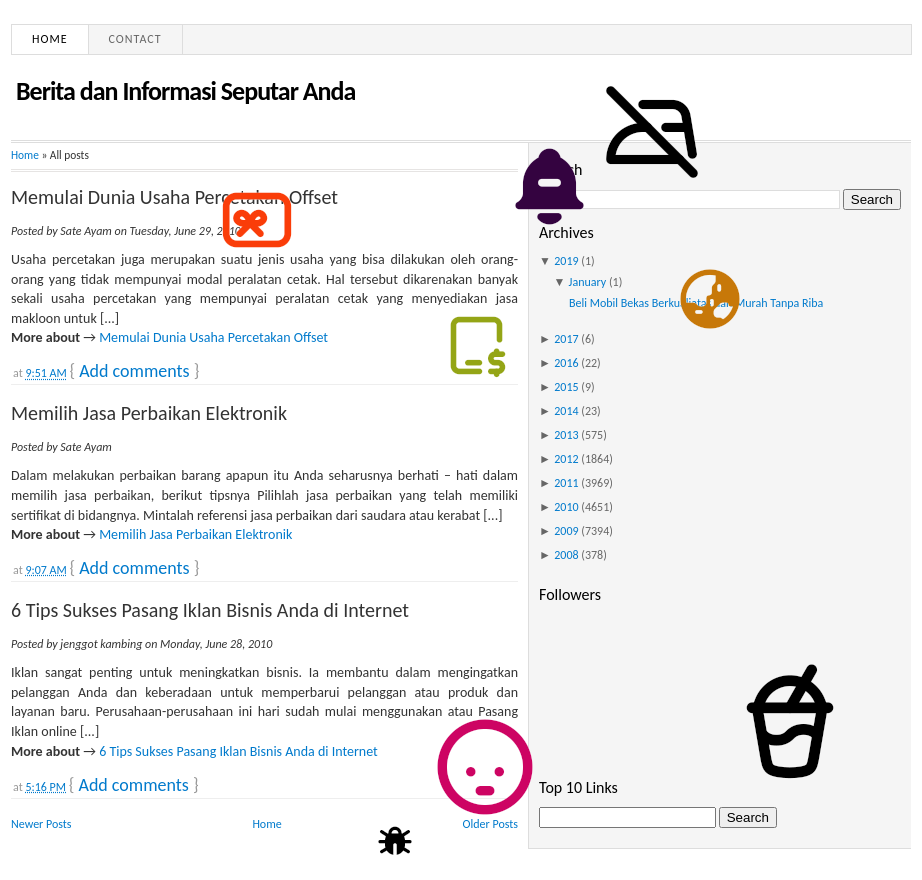  I want to click on report a bug or issue, so click(395, 840).